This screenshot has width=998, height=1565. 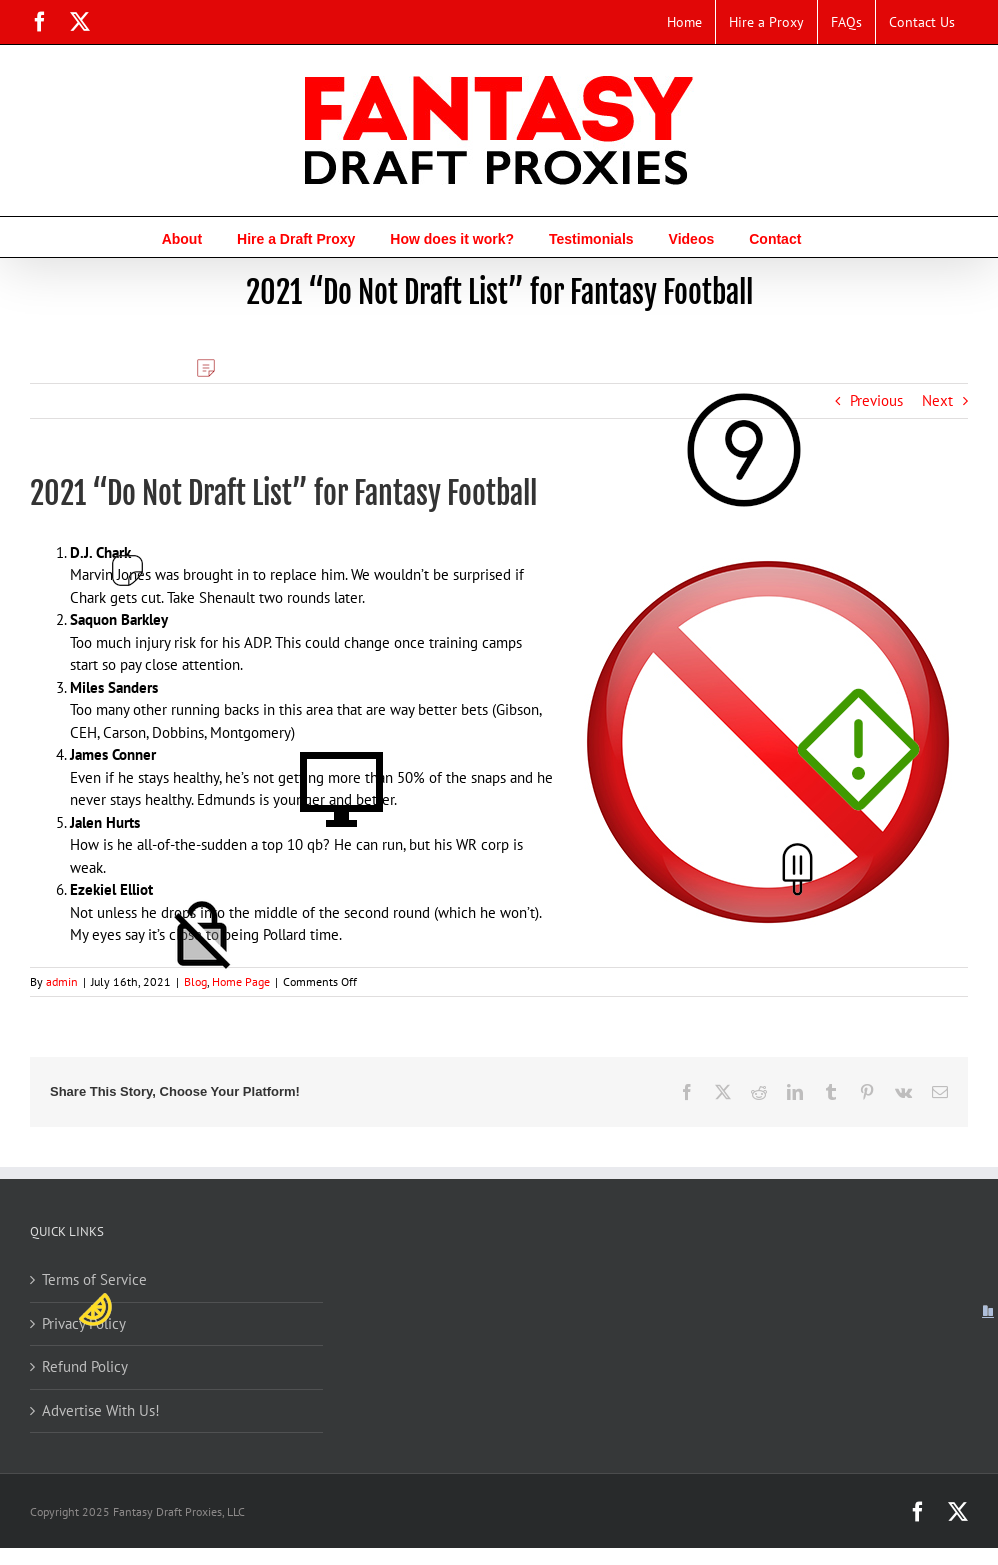 I want to click on indicates an unencrypted or insecure connection, so click(x=202, y=935).